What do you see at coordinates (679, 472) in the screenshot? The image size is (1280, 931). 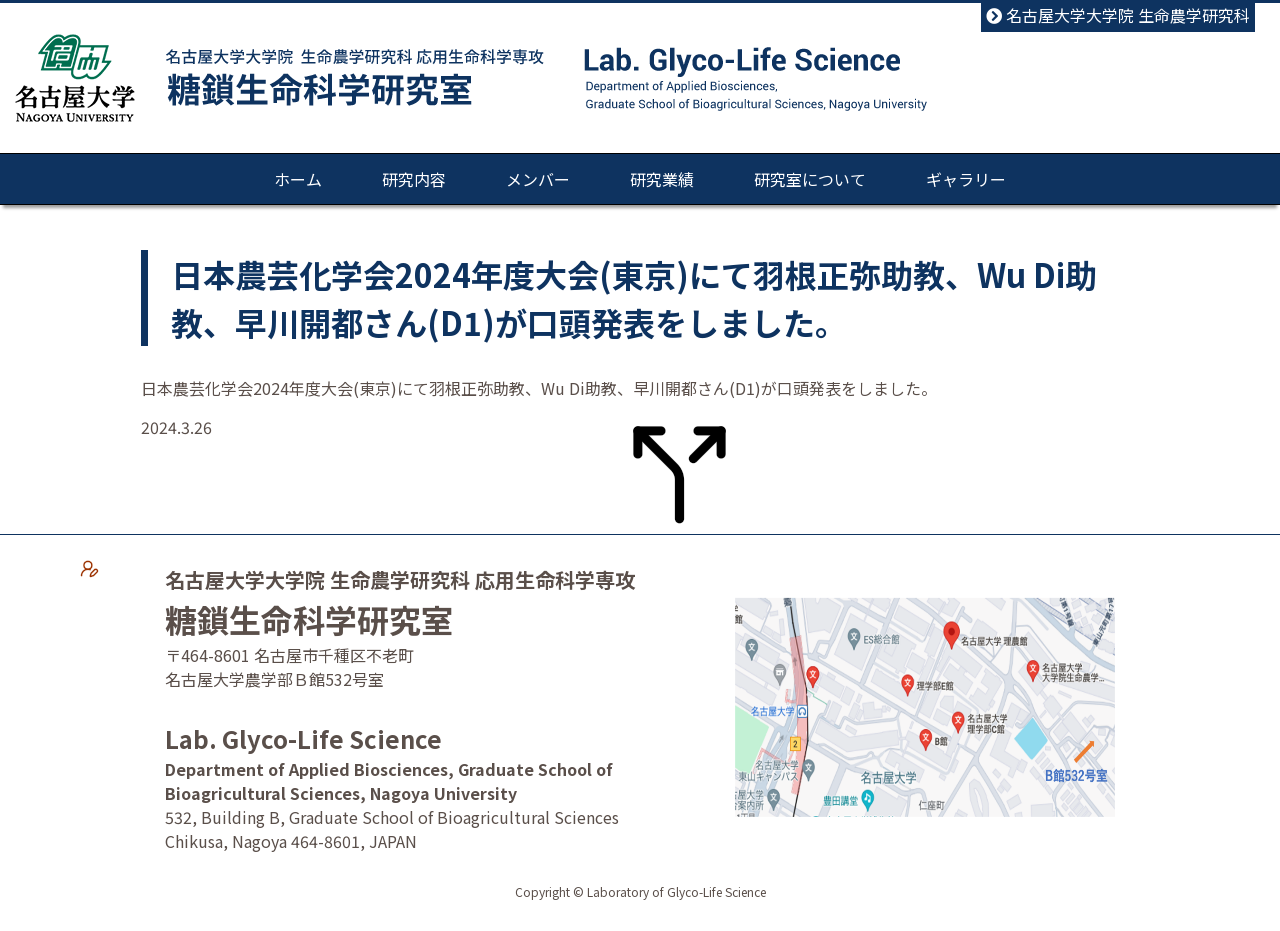 I see `split content into multiple paths` at bounding box center [679, 472].